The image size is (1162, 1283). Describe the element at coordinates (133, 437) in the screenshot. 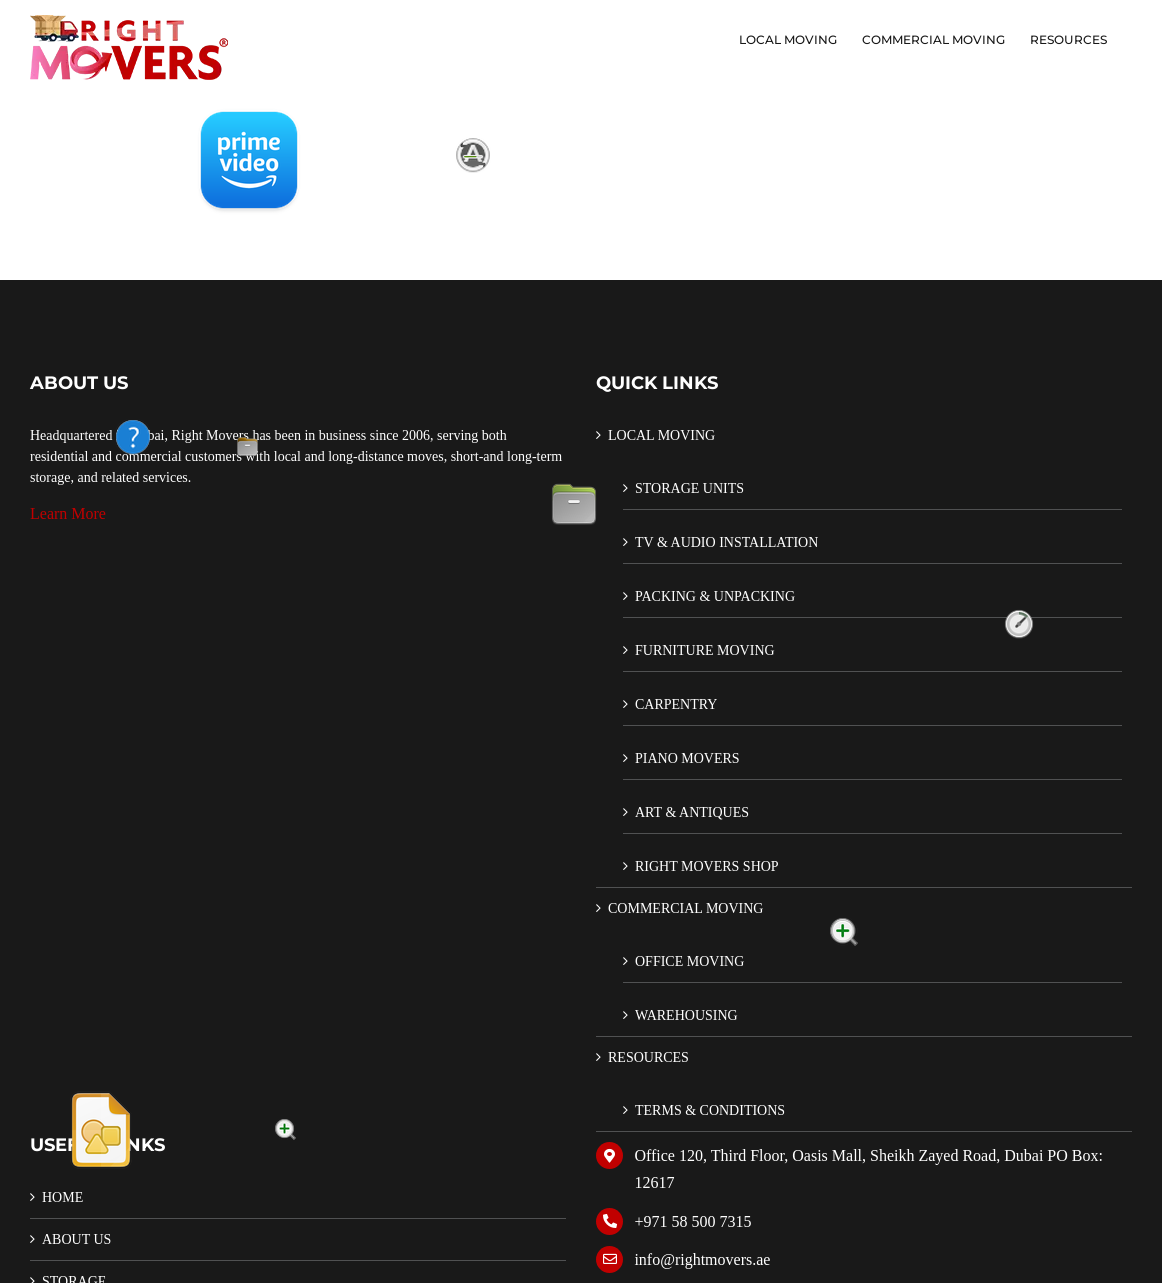

I see `indicates help or additional information is available` at that location.